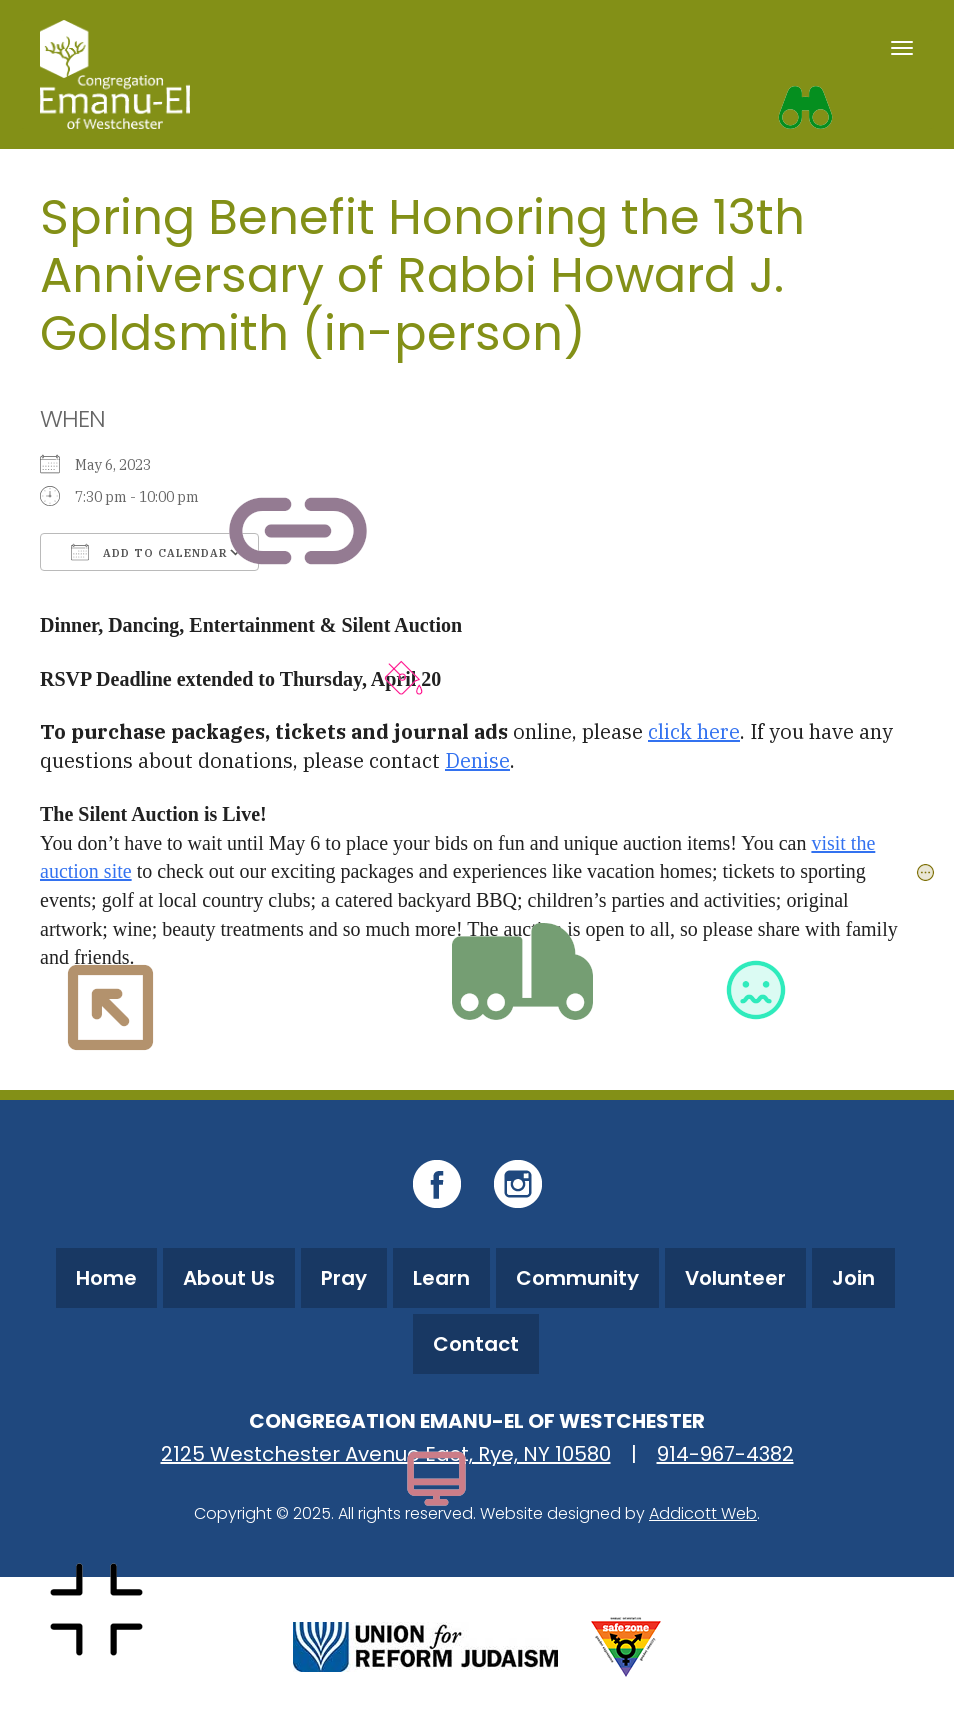  Describe the element at coordinates (96, 1609) in the screenshot. I see `exit fullscreen mode` at that location.